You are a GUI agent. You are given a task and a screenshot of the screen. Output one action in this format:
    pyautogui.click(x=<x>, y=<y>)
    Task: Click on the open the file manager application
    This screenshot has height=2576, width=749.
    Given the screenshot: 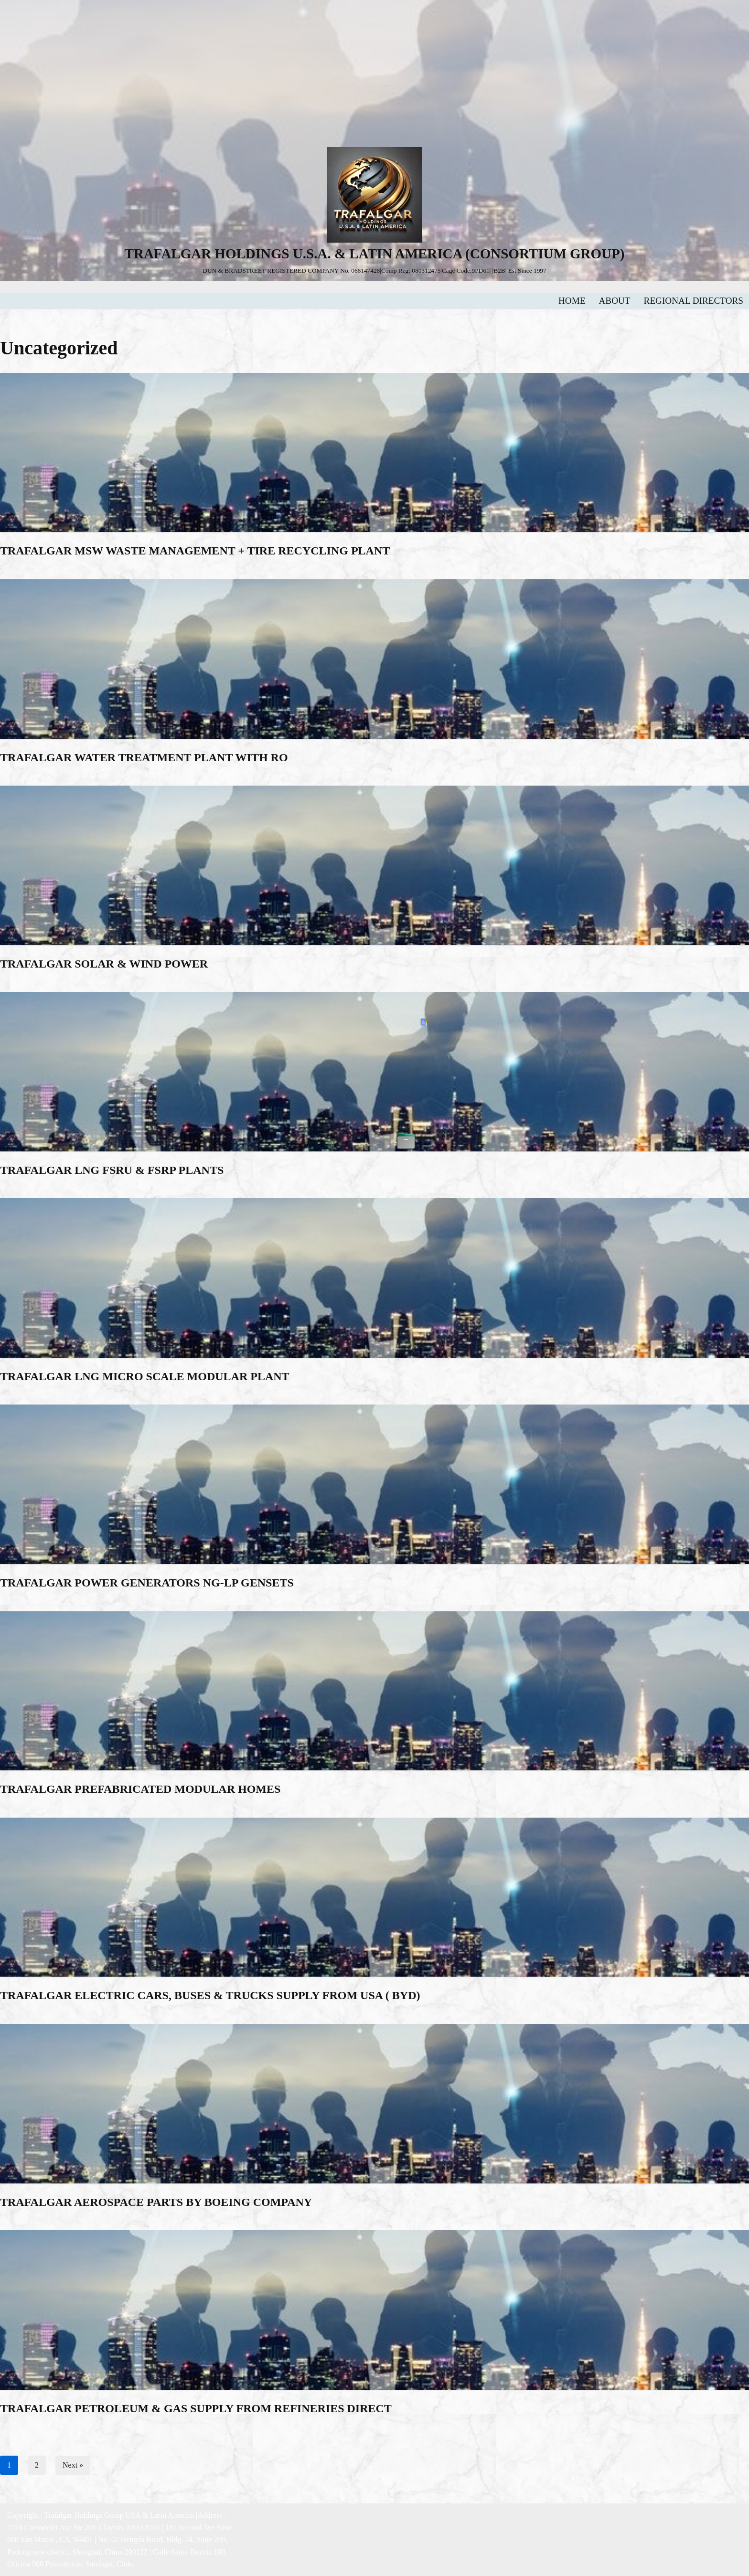 What is the action you would take?
    pyautogui.click(x=406, y=1140)
    